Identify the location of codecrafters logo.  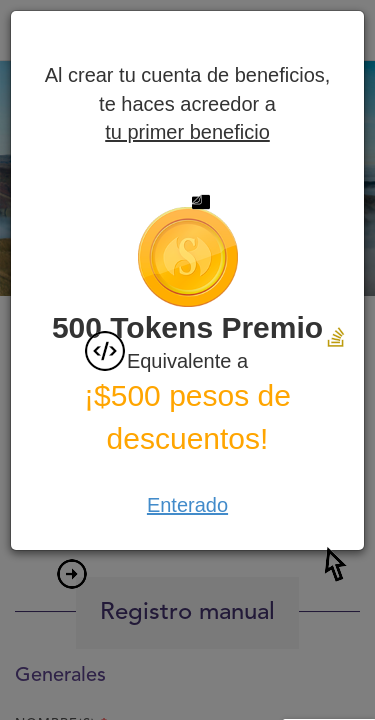
(105, 351).